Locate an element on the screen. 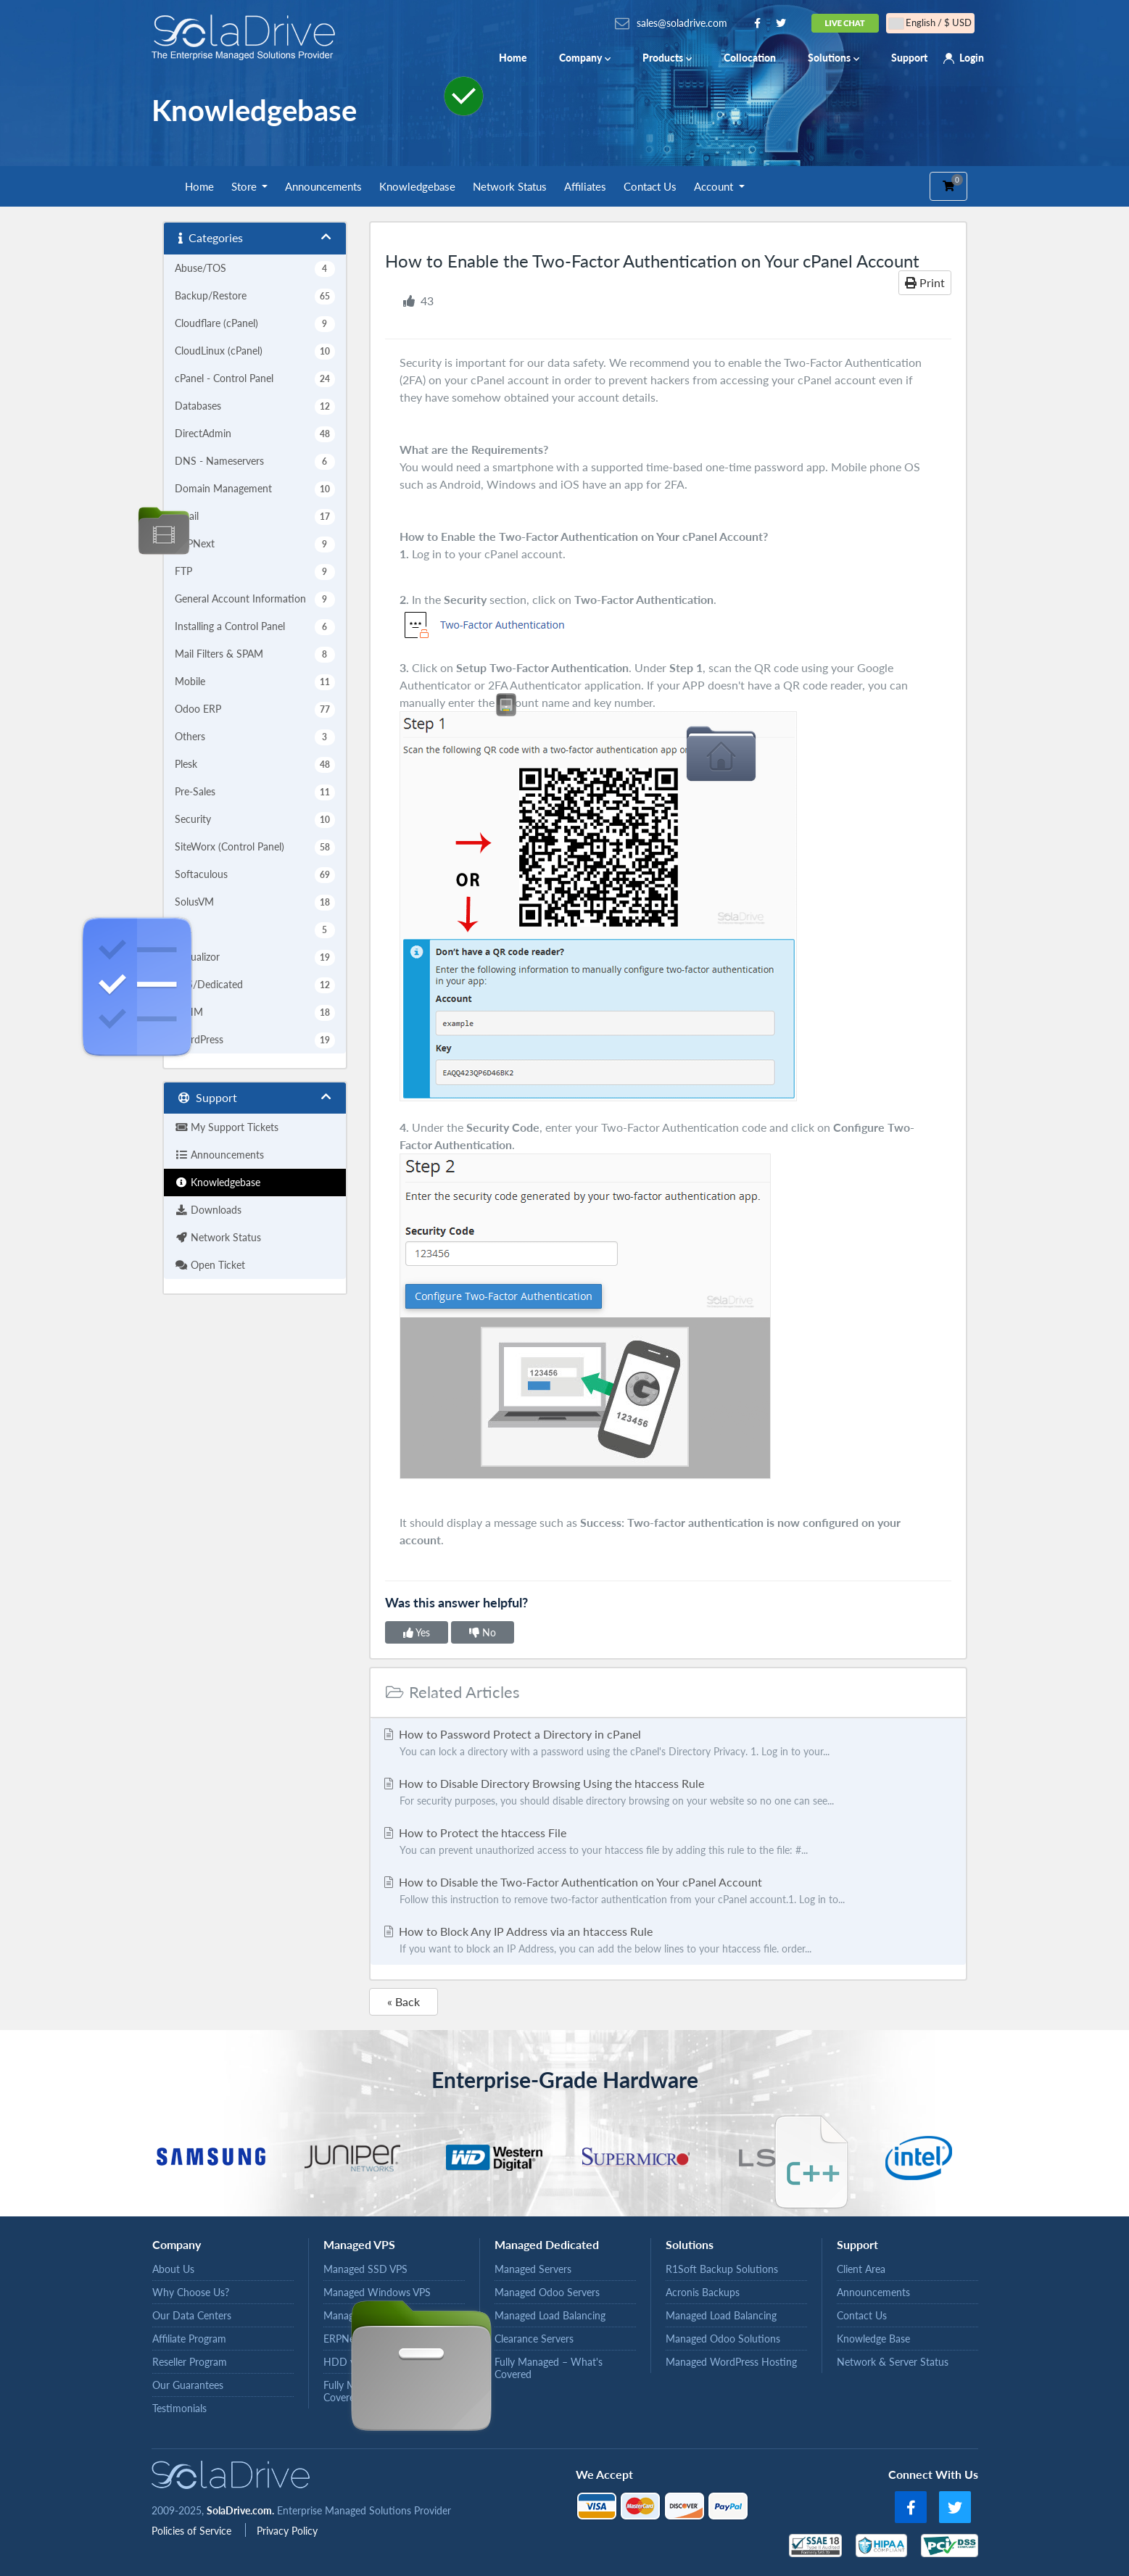  open your videos folder is located at coordinates (164, 531).